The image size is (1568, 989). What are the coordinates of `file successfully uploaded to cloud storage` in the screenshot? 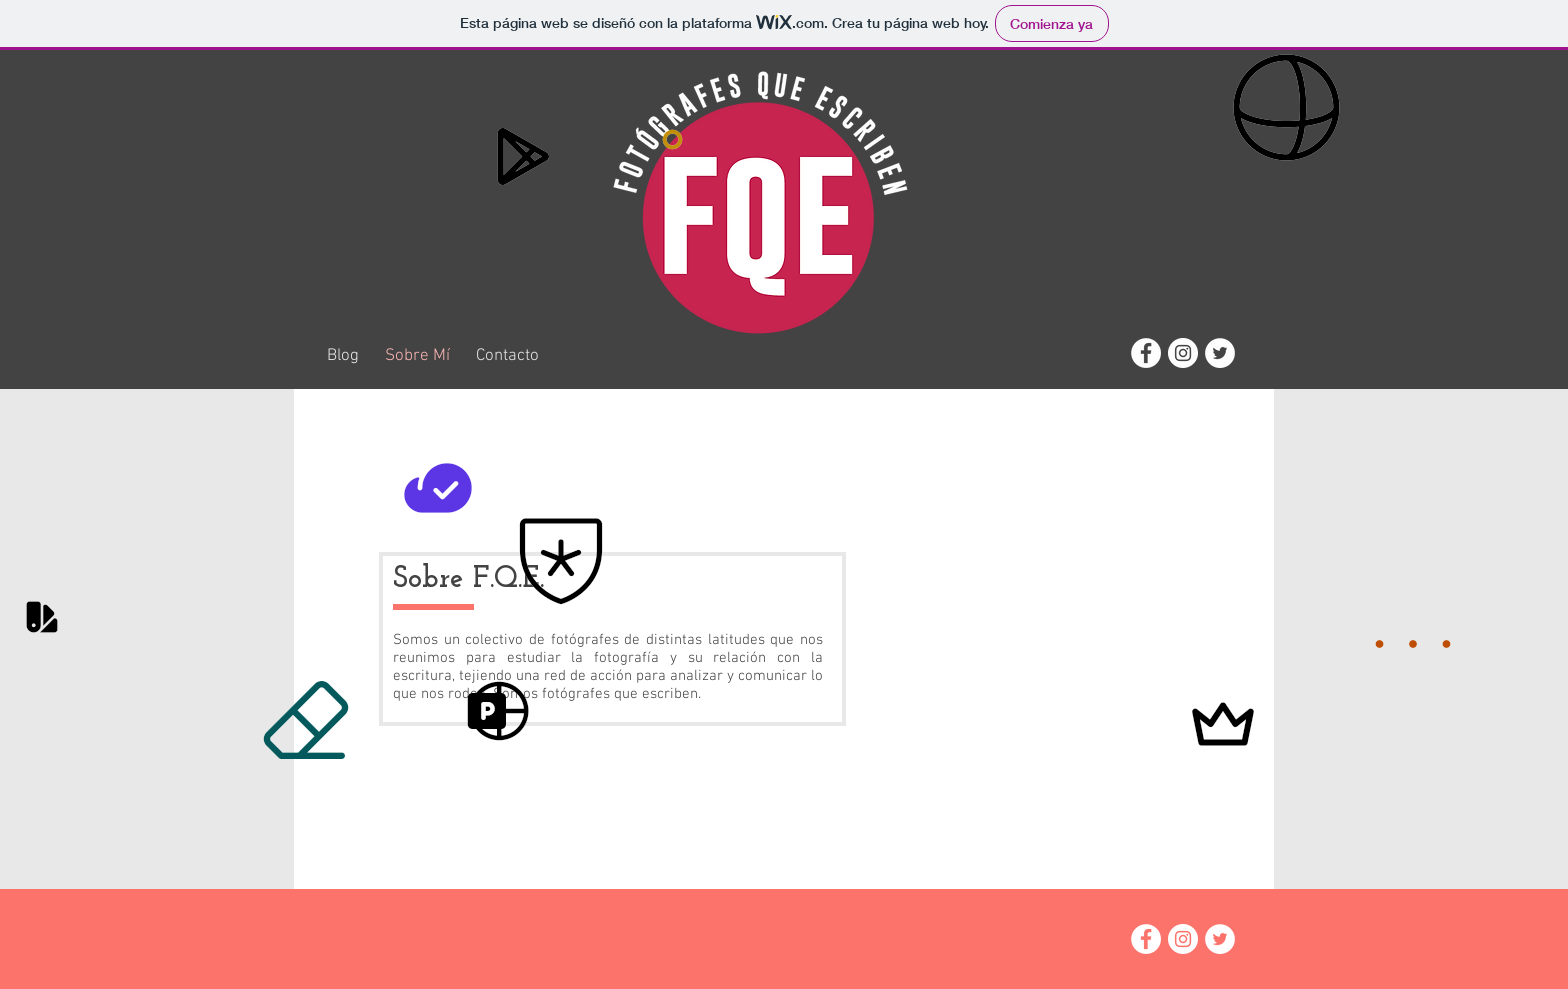 It's located at (438, 488).